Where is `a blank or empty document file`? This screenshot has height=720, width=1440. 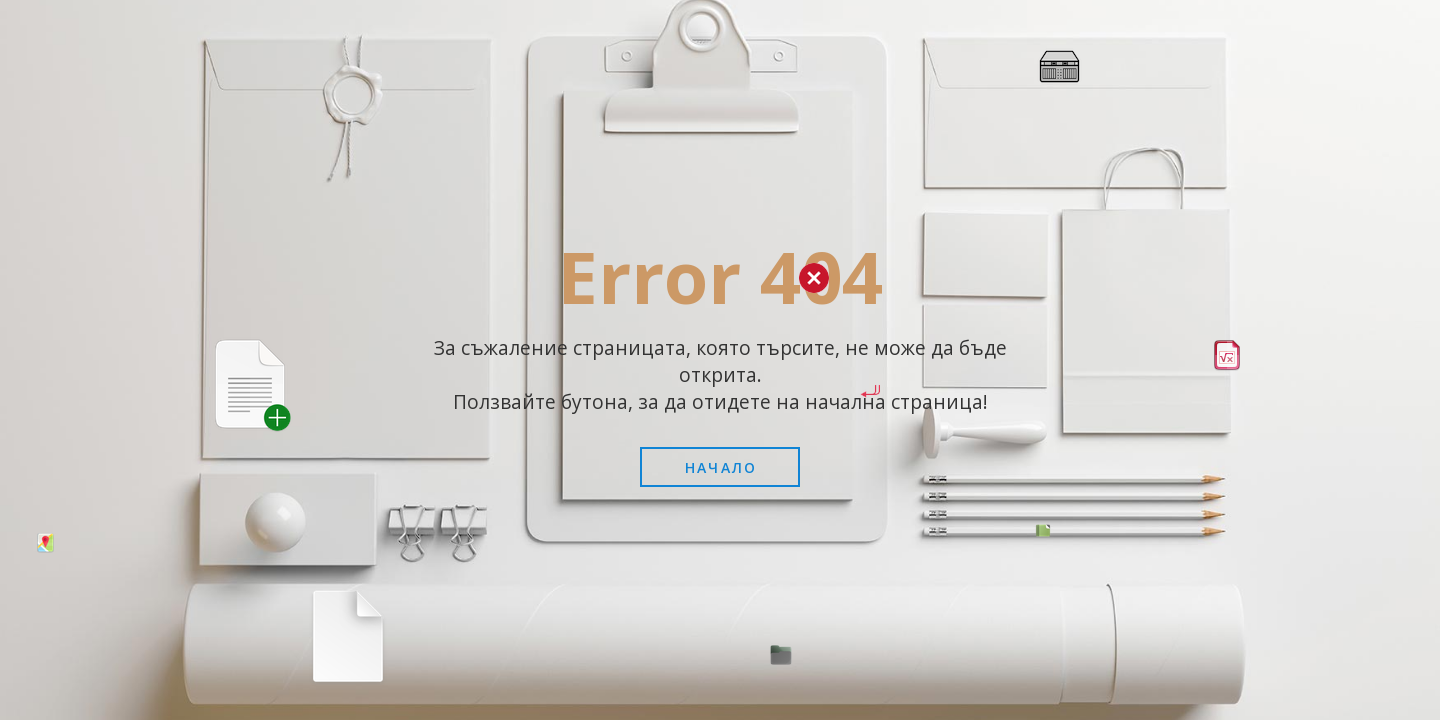
a blank or empty document file is located at coordinates (348, 638).